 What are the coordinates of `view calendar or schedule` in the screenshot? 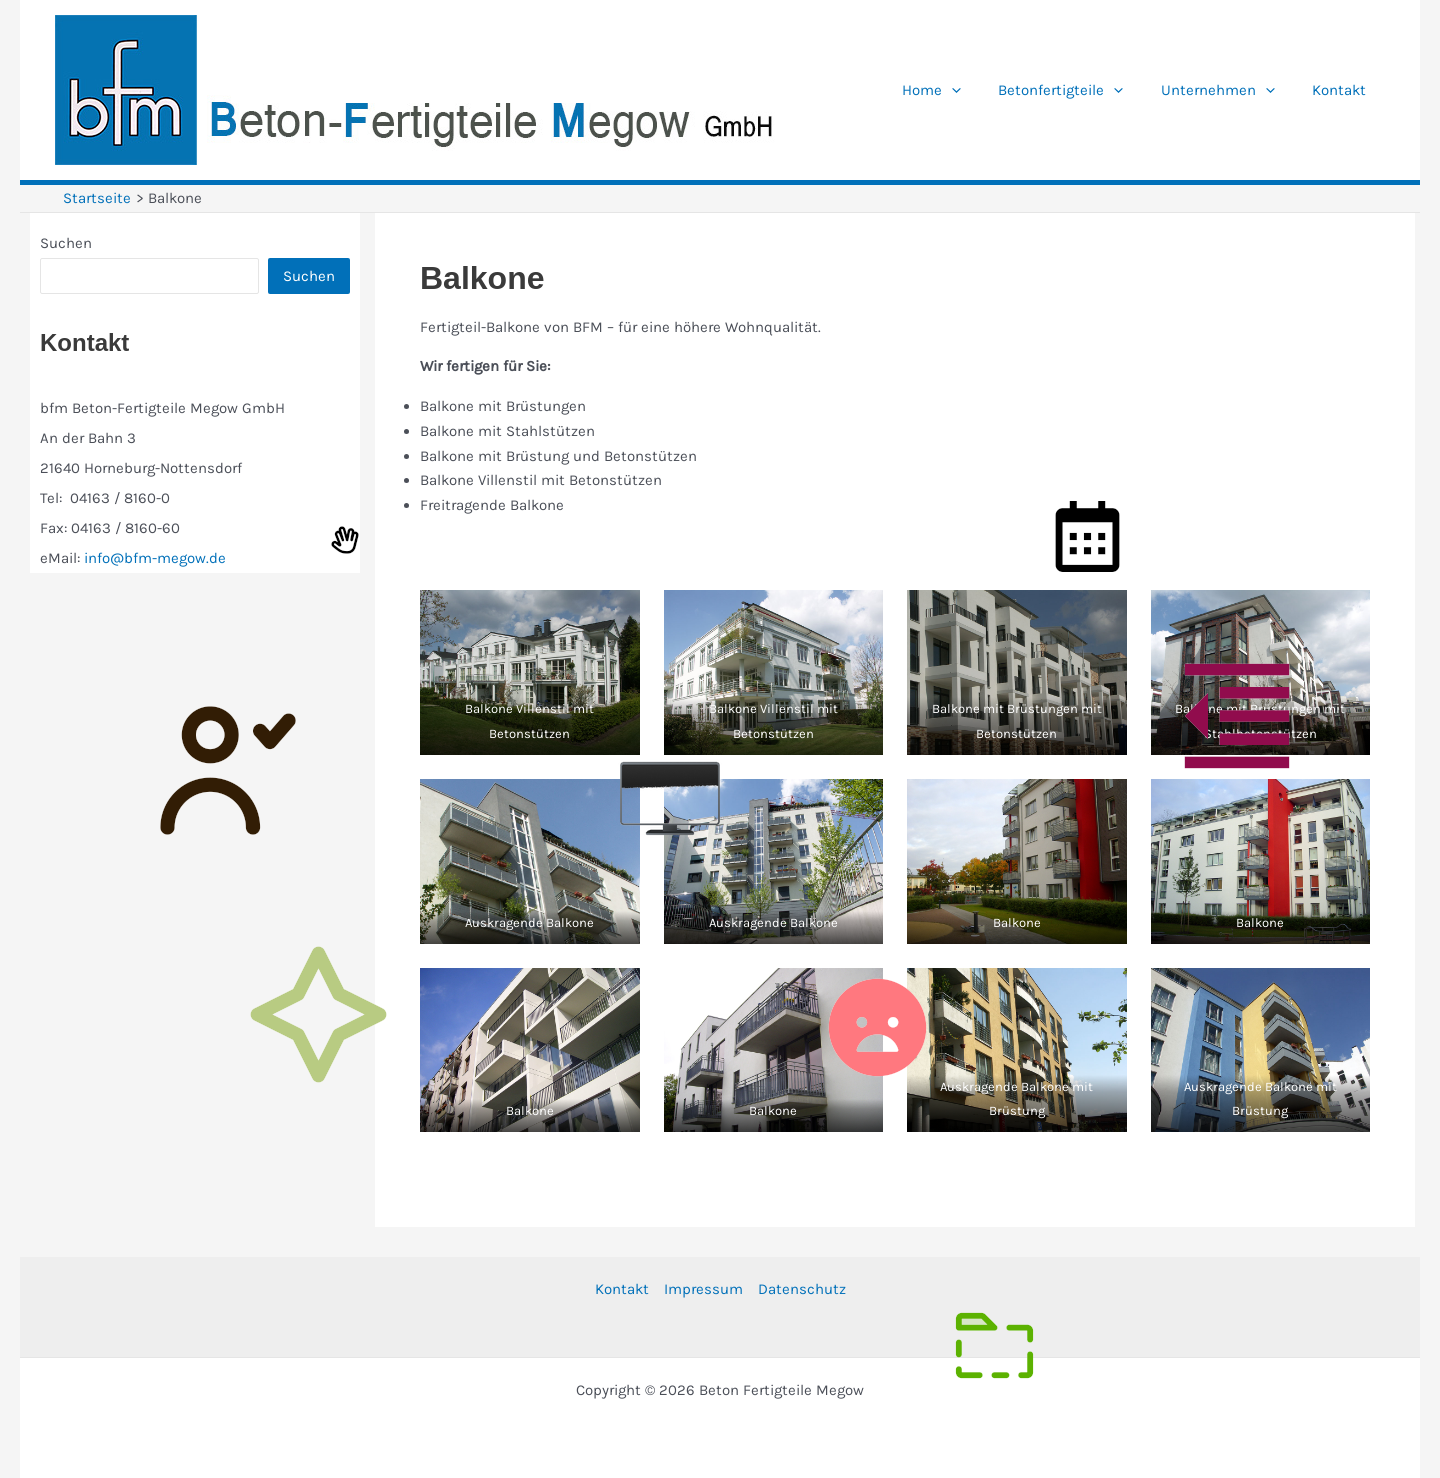 It's located at (1087, 536).